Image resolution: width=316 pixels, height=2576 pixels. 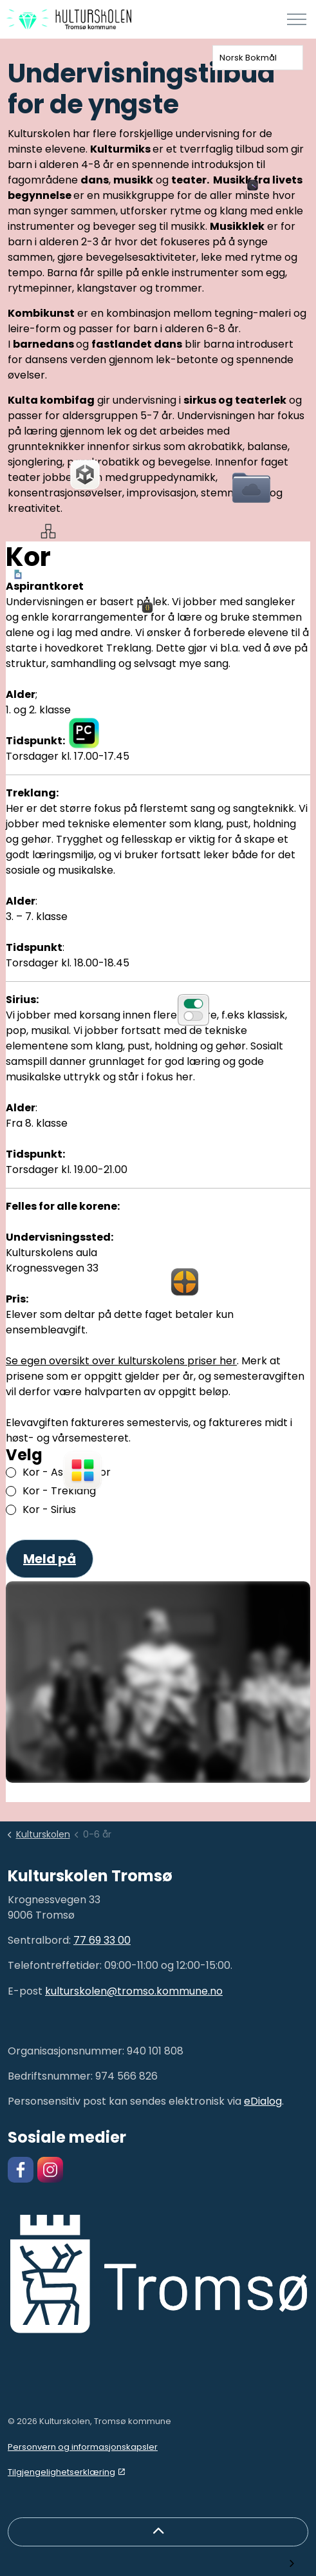 I want to click on open gtk4 node editor application, so click(x=48, y=531).